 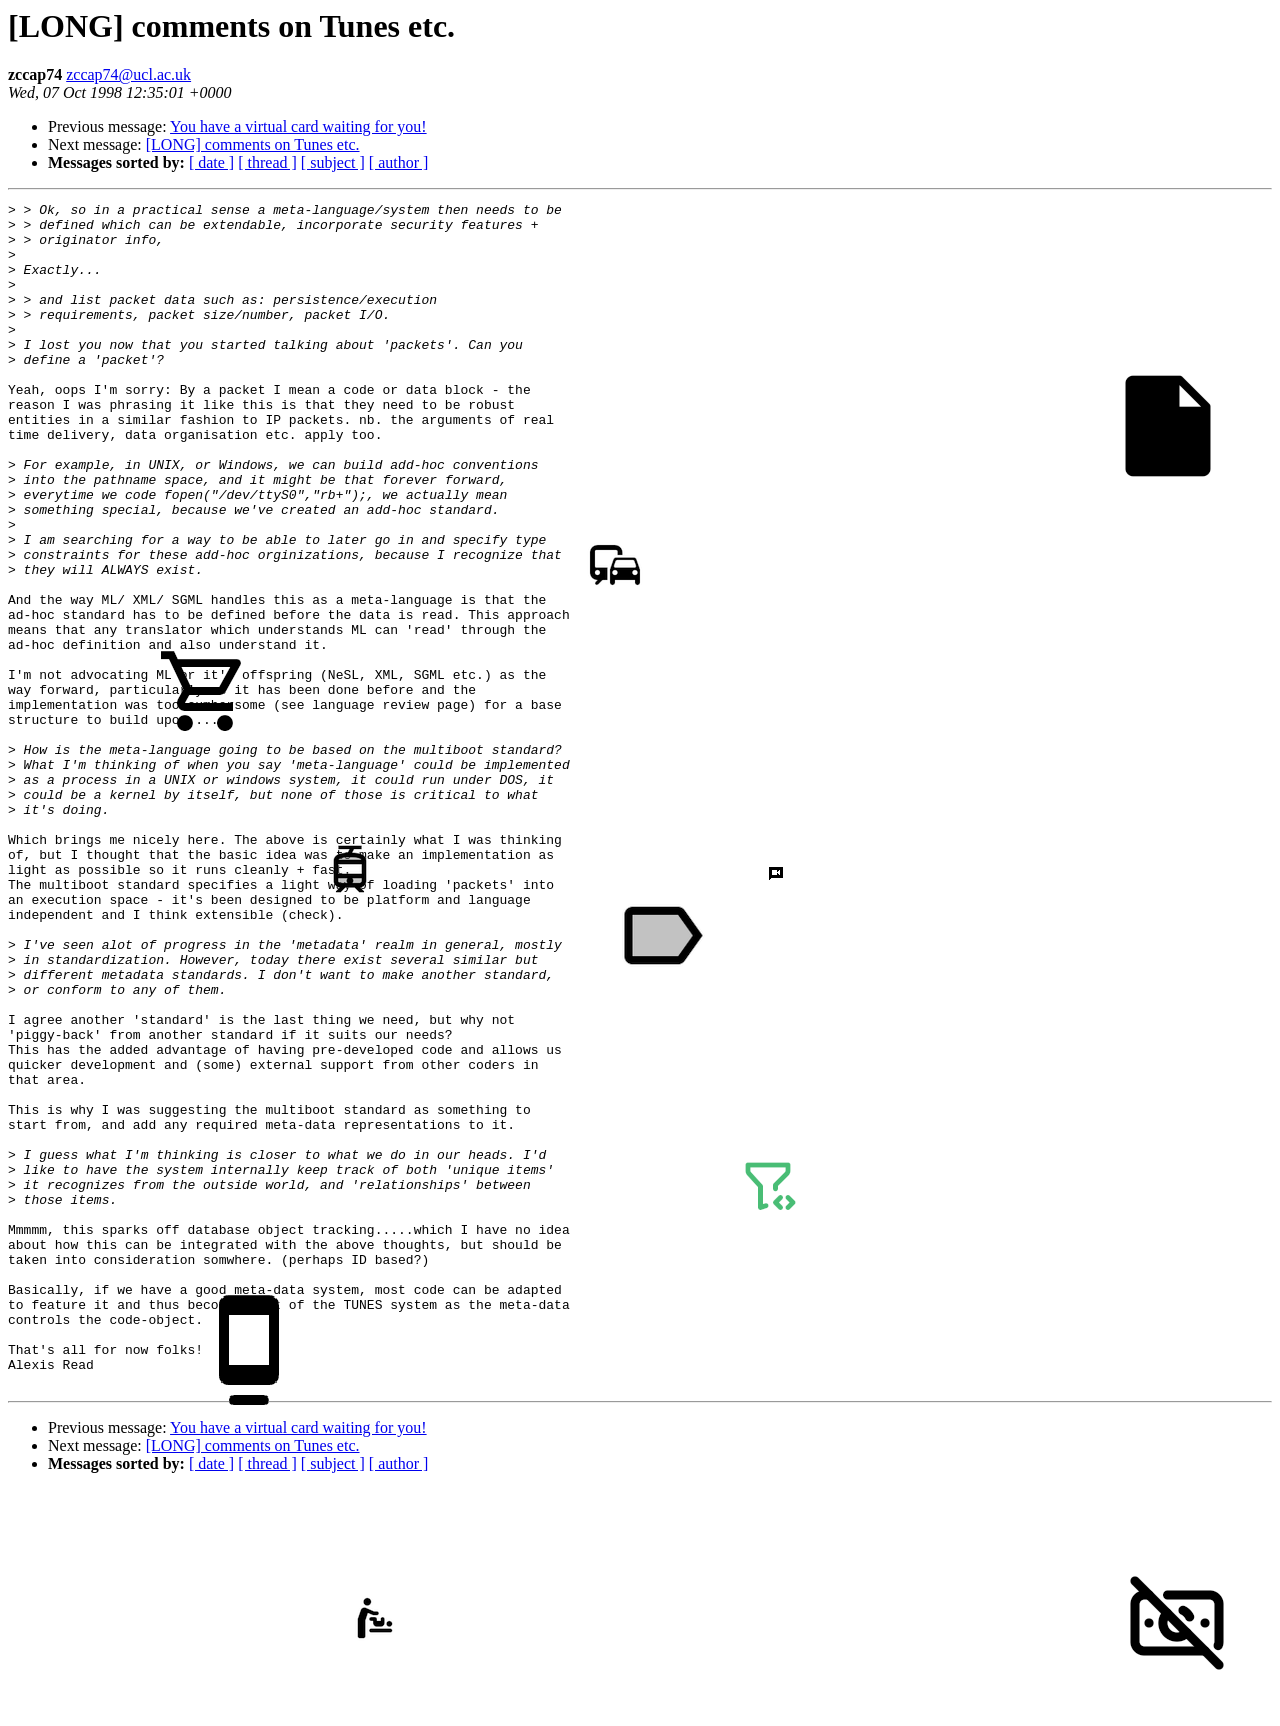 I want to click on add or edit a label for an item, so click(x=661, y=935).